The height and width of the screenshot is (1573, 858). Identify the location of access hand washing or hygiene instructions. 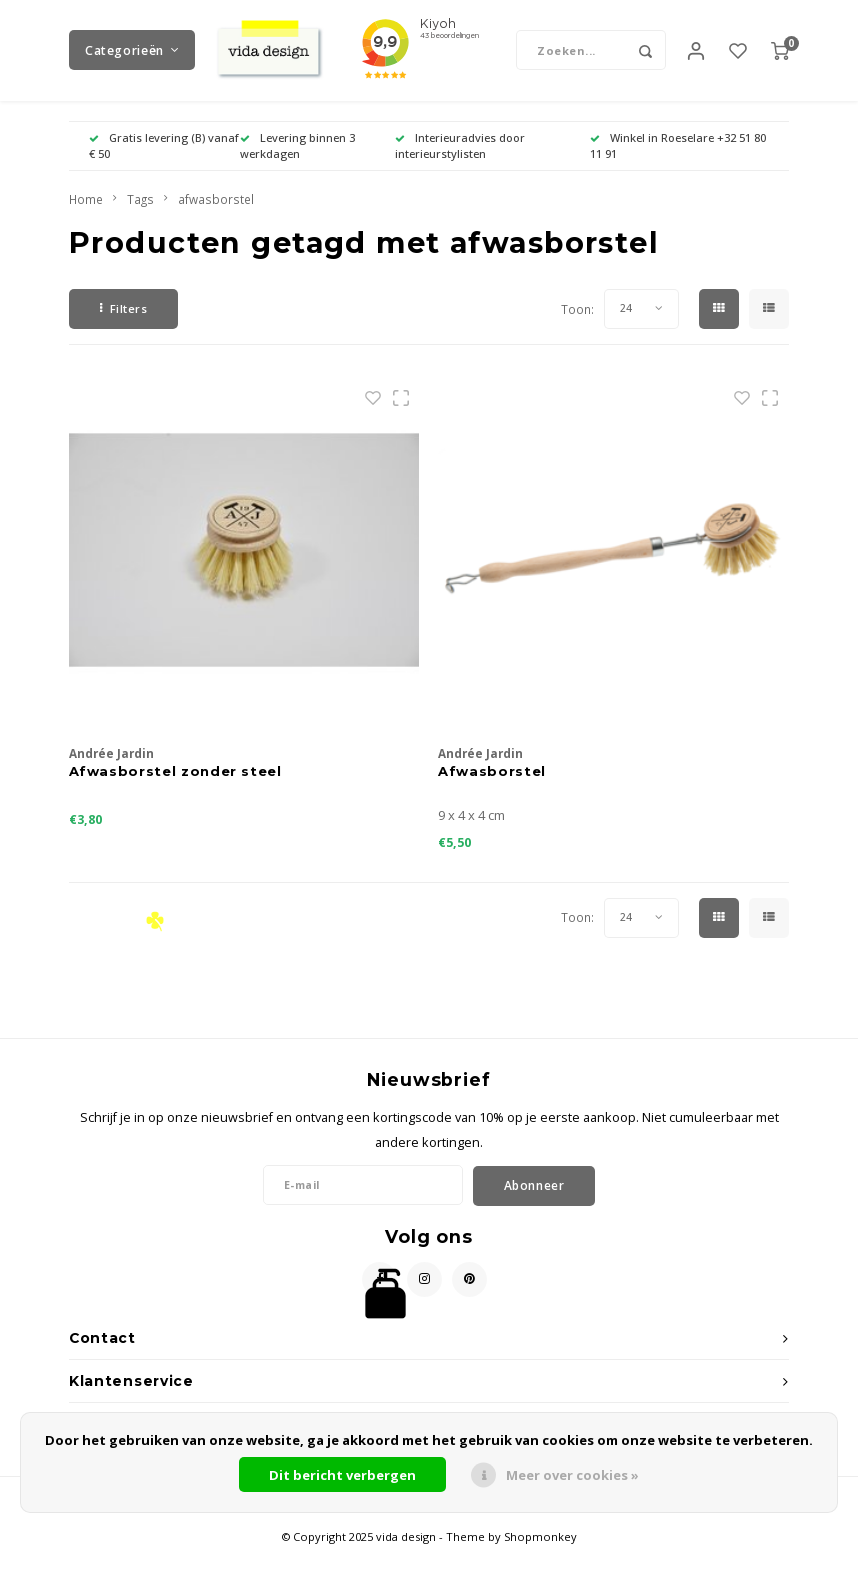
(385, 1294).